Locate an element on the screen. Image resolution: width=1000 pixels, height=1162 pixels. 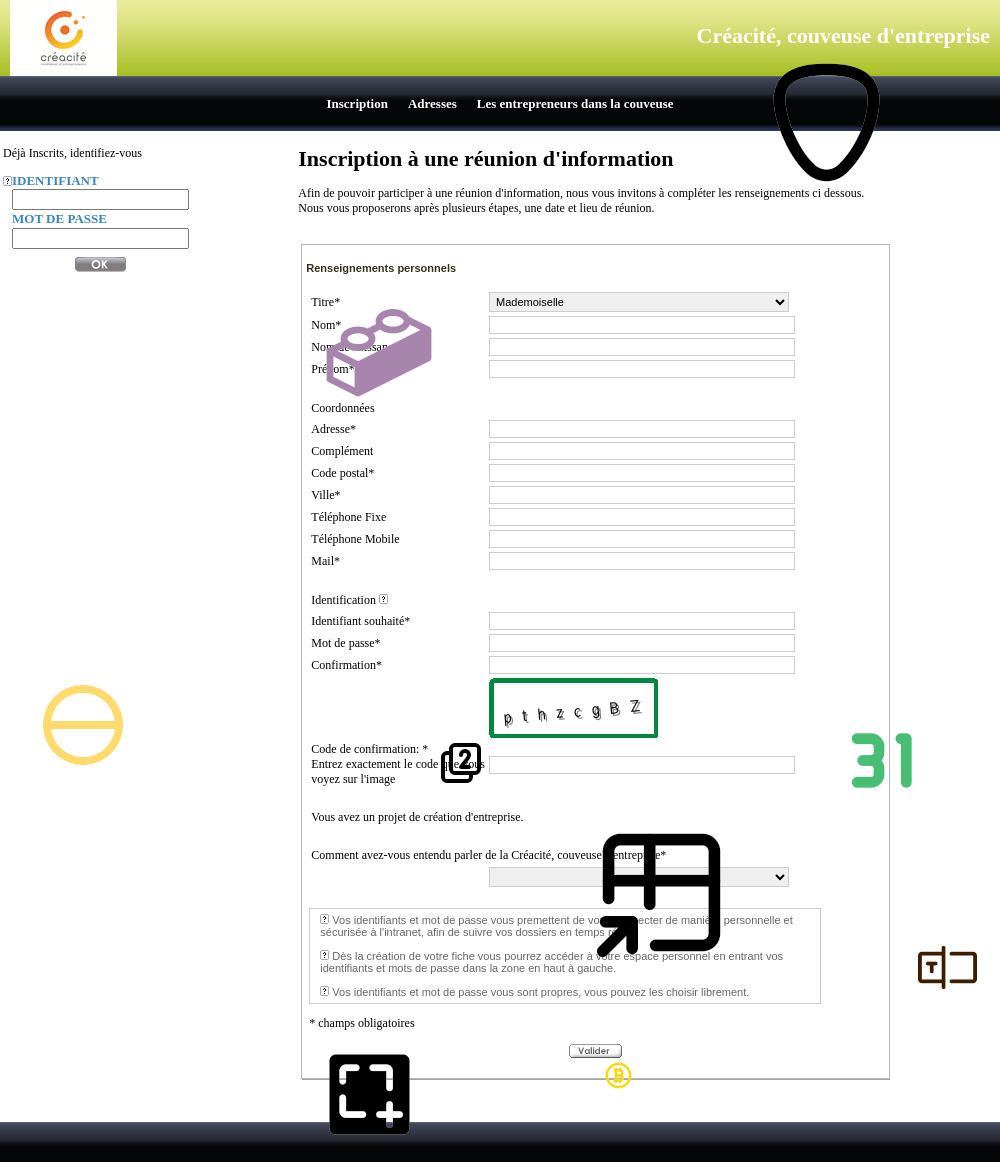
indicates the 31st day of the month is located at coordinates (884, 760).